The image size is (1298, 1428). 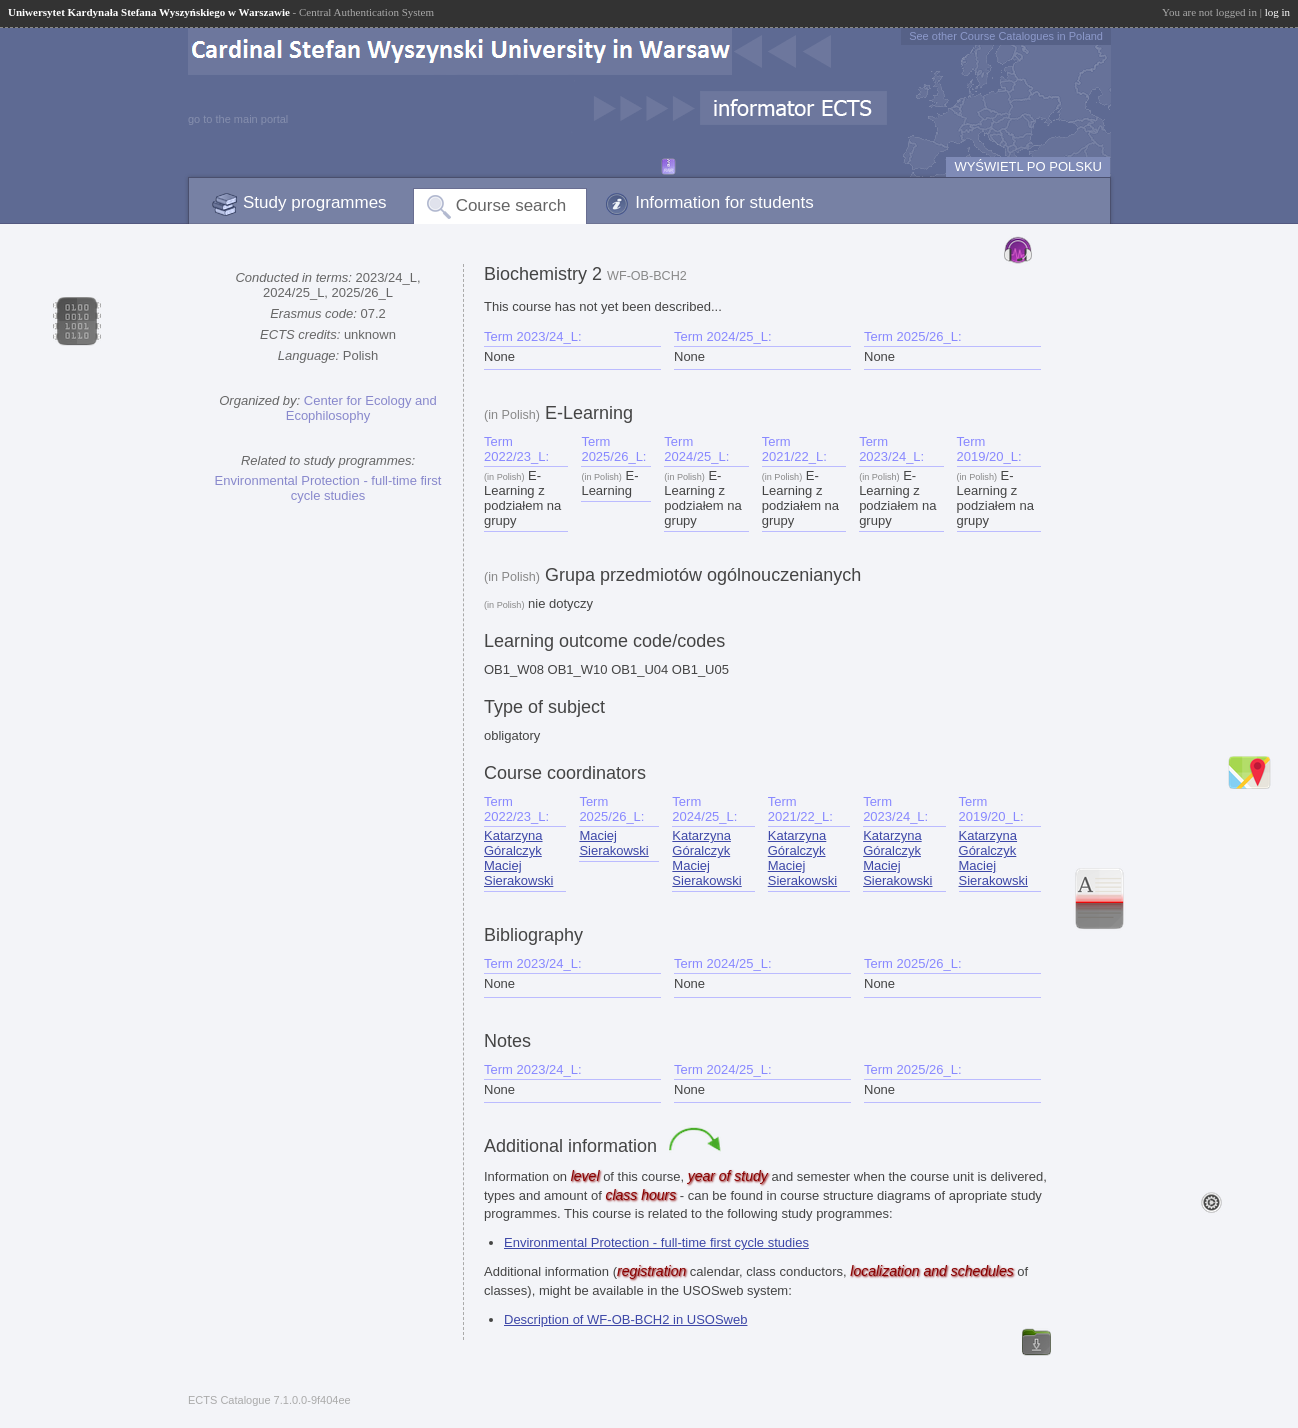 What do you see at coordinates (668, 166) in the screenshot?
I see `a compressed RAR archive file` at bounding box center [668, 166].